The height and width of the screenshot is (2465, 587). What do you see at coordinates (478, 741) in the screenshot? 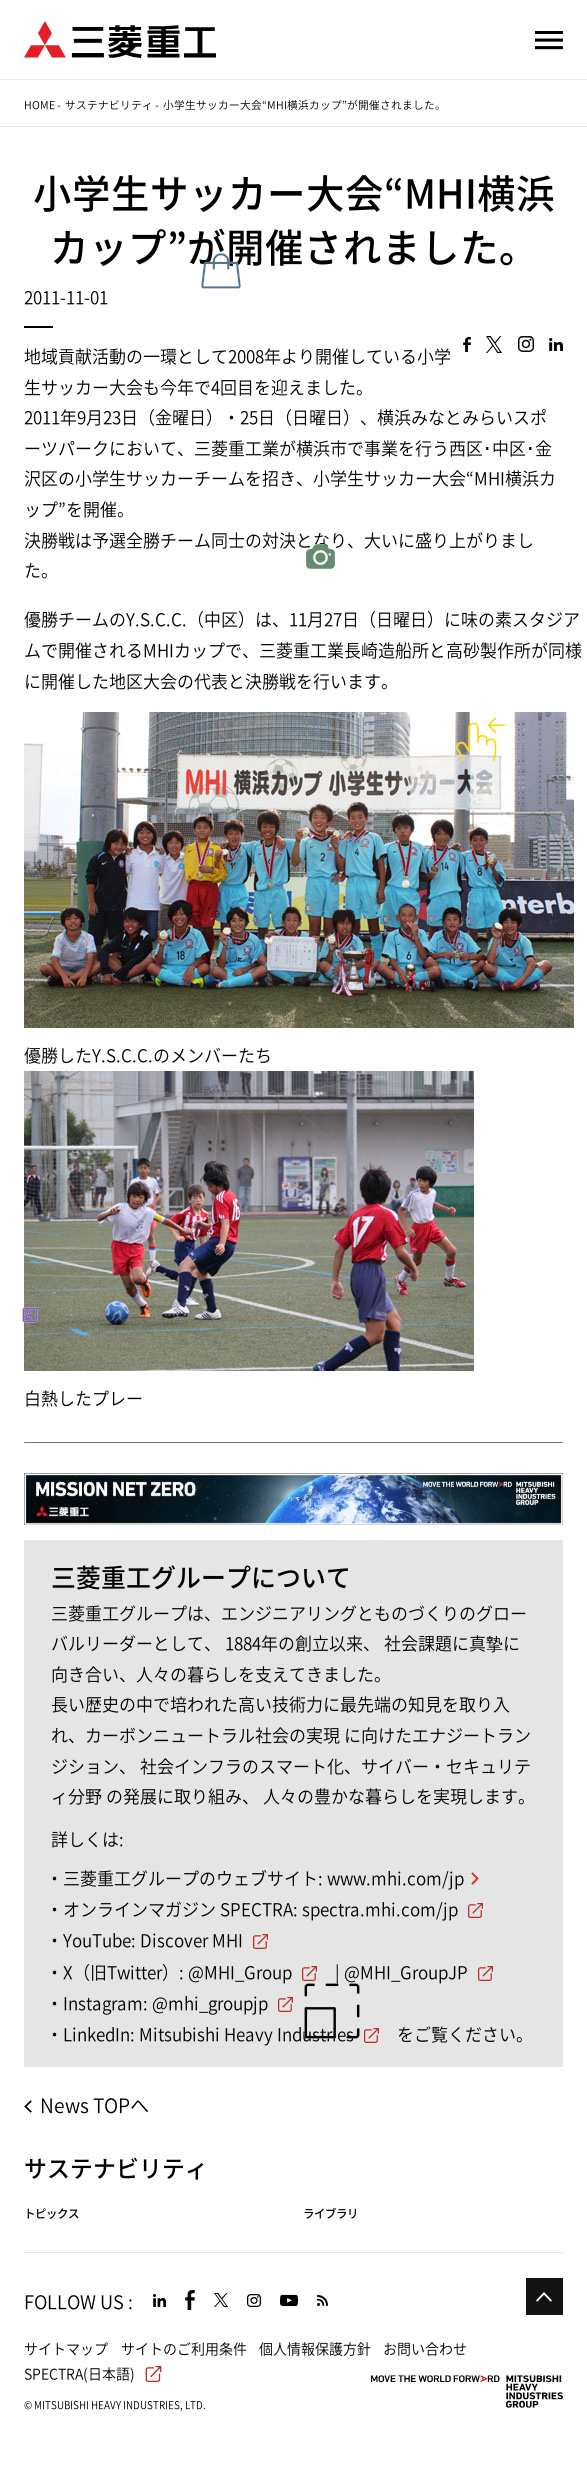
I see `swipe left to navigate or dismiss` at bounding box center [478, 741].